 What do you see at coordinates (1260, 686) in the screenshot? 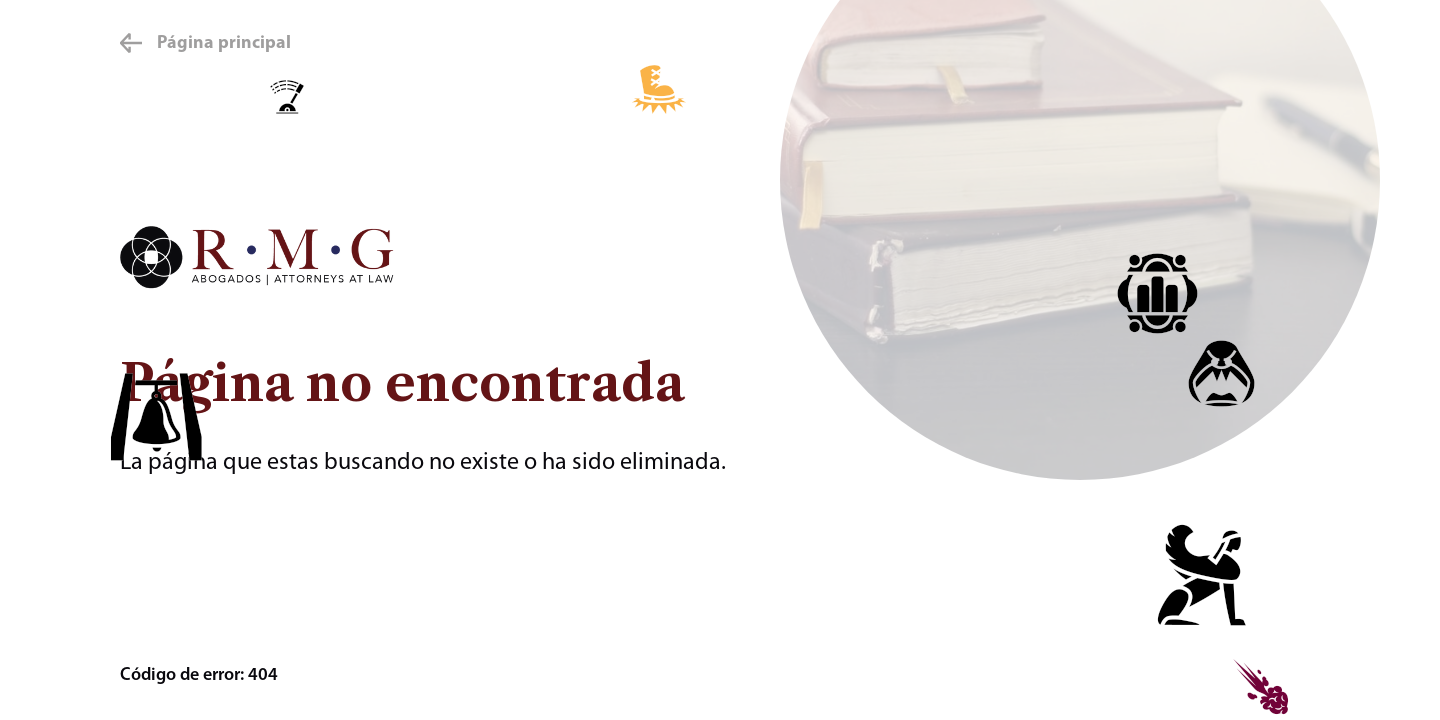
I see `activate steam or vapor ability` at bounding box center [1260, 686].